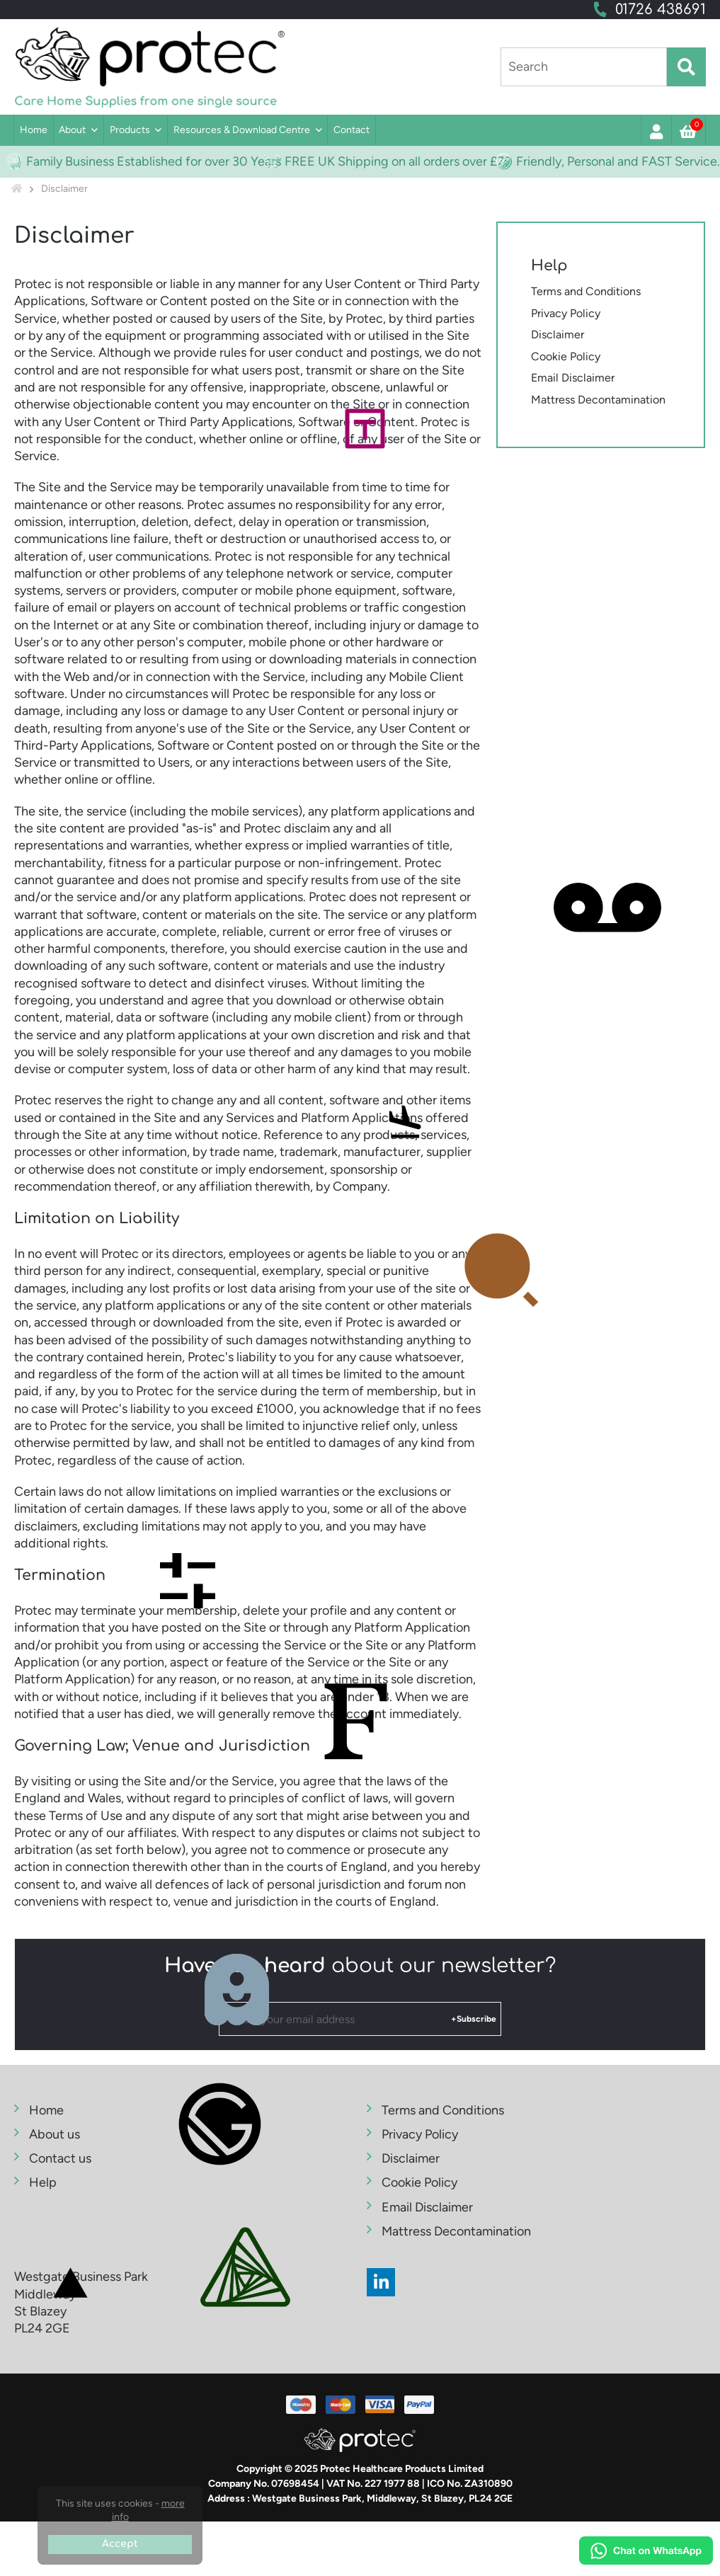  Describe the element at coordinates (188, 1581) in the screenshot. I see `adjust audio equalizer settings` at that location.